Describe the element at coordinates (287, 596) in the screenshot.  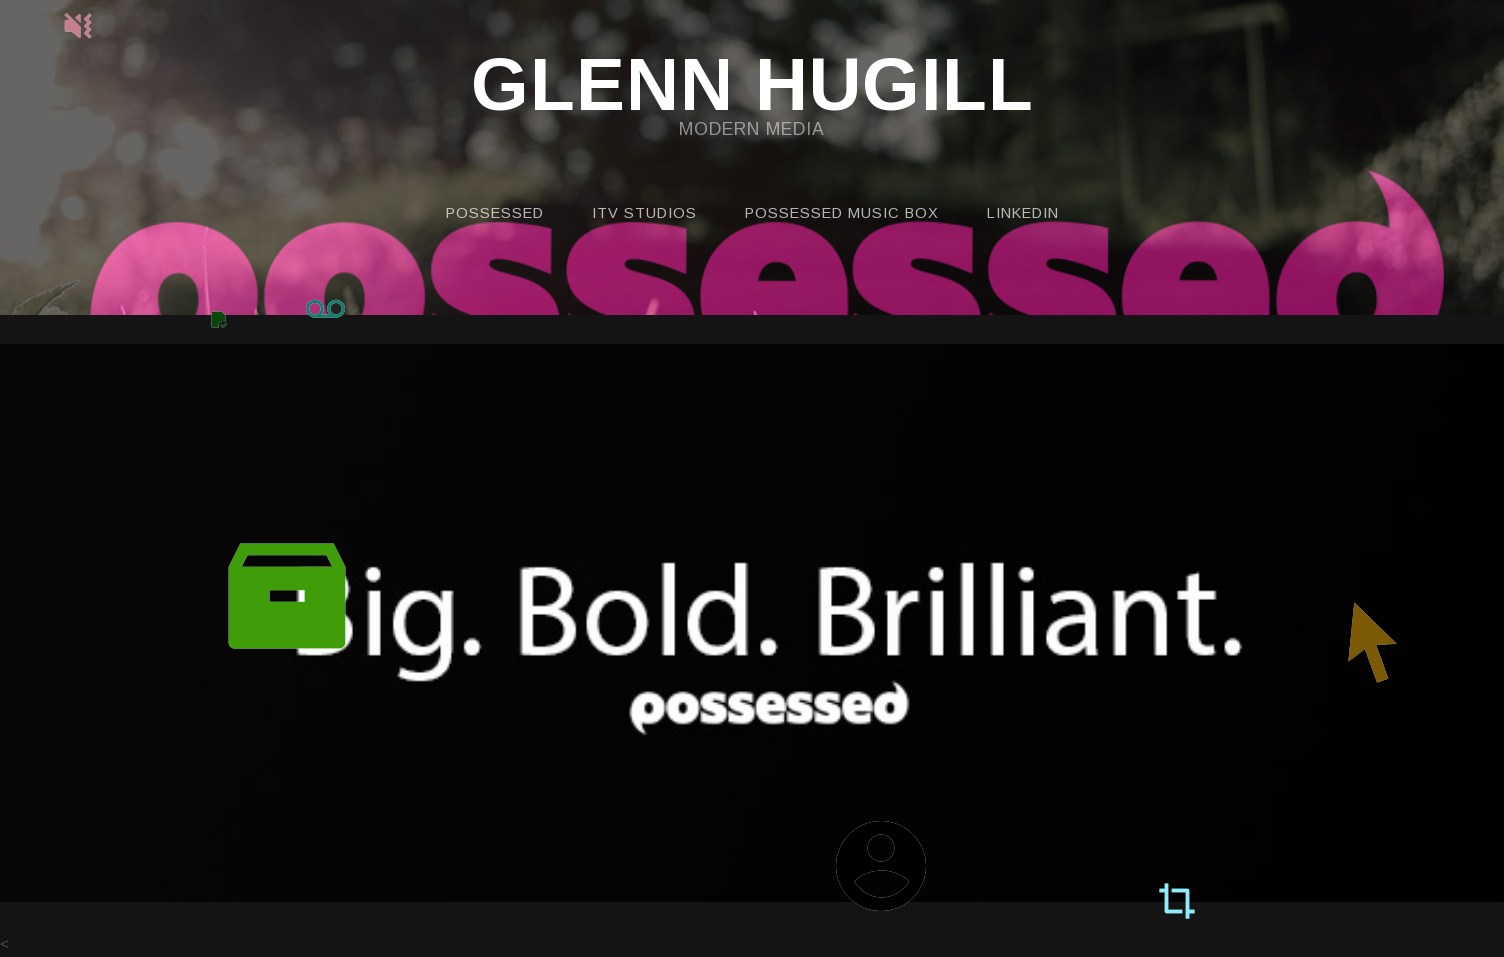
I see `archive items or files` at that location.